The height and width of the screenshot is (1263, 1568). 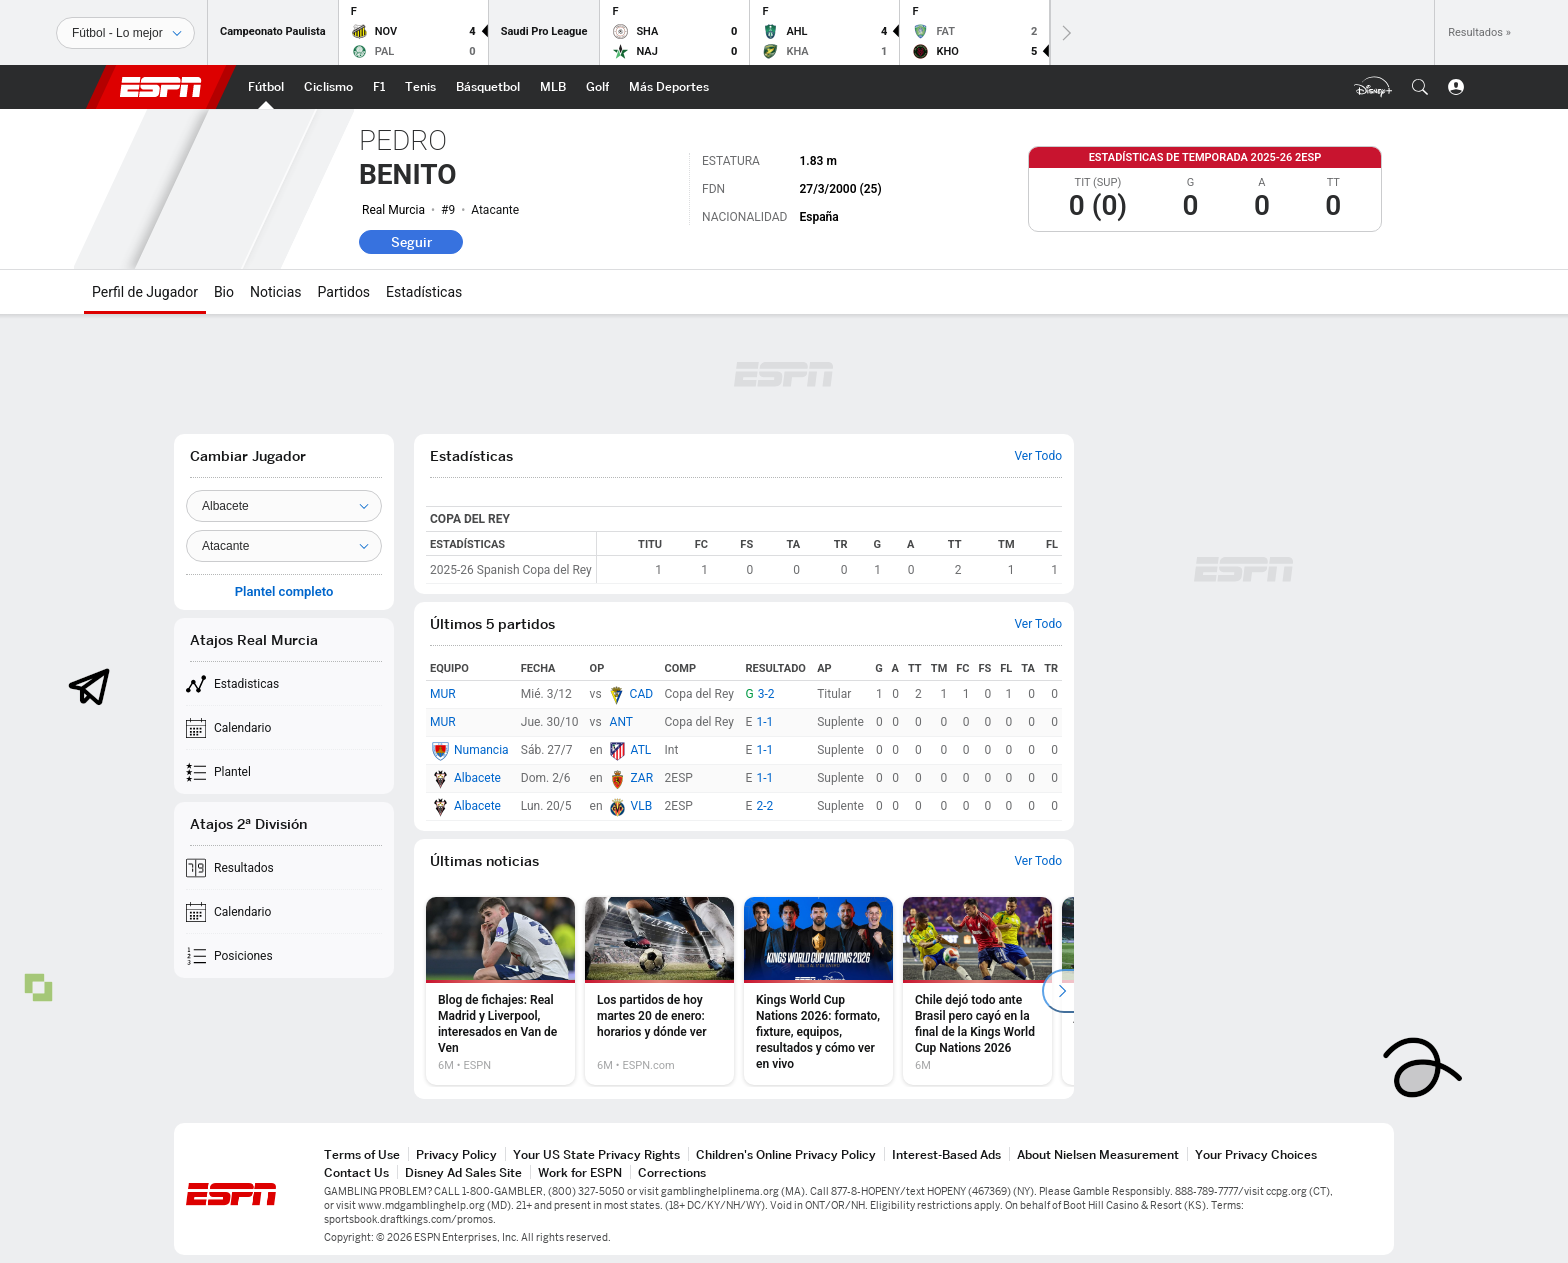 What do you see at coordinates (38, 987) in the screenshot?
I see `exclude overlapping areas in a selection` at bounding box center [38, 987].